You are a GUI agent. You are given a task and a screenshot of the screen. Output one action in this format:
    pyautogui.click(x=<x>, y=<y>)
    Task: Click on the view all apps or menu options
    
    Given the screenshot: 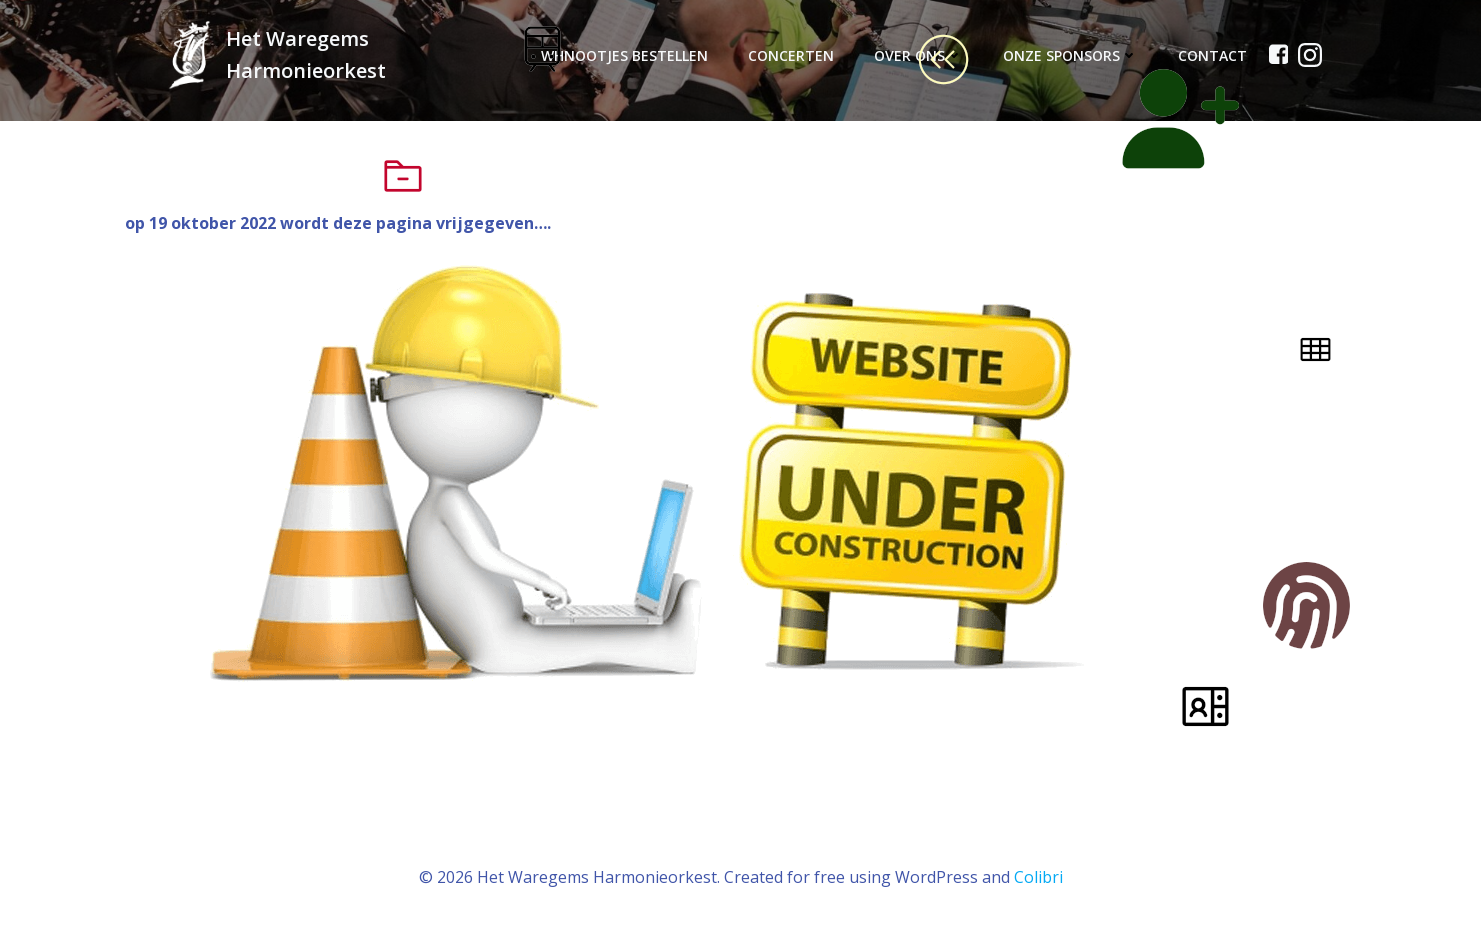 What is the action you would take?
    pyautogui.click(x=1315, y=349)
    